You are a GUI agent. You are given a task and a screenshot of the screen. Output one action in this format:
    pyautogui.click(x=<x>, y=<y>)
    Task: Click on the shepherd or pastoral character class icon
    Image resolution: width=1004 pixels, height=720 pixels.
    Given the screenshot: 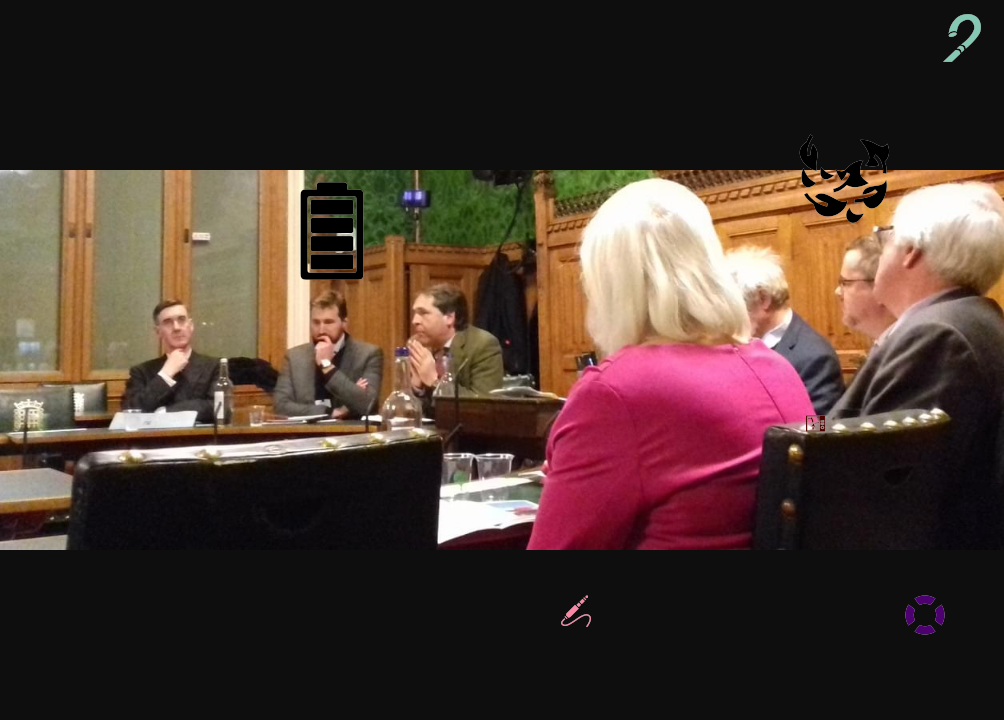 What is the action you would take?
    pyautogui.click(x=962, y=38)
    